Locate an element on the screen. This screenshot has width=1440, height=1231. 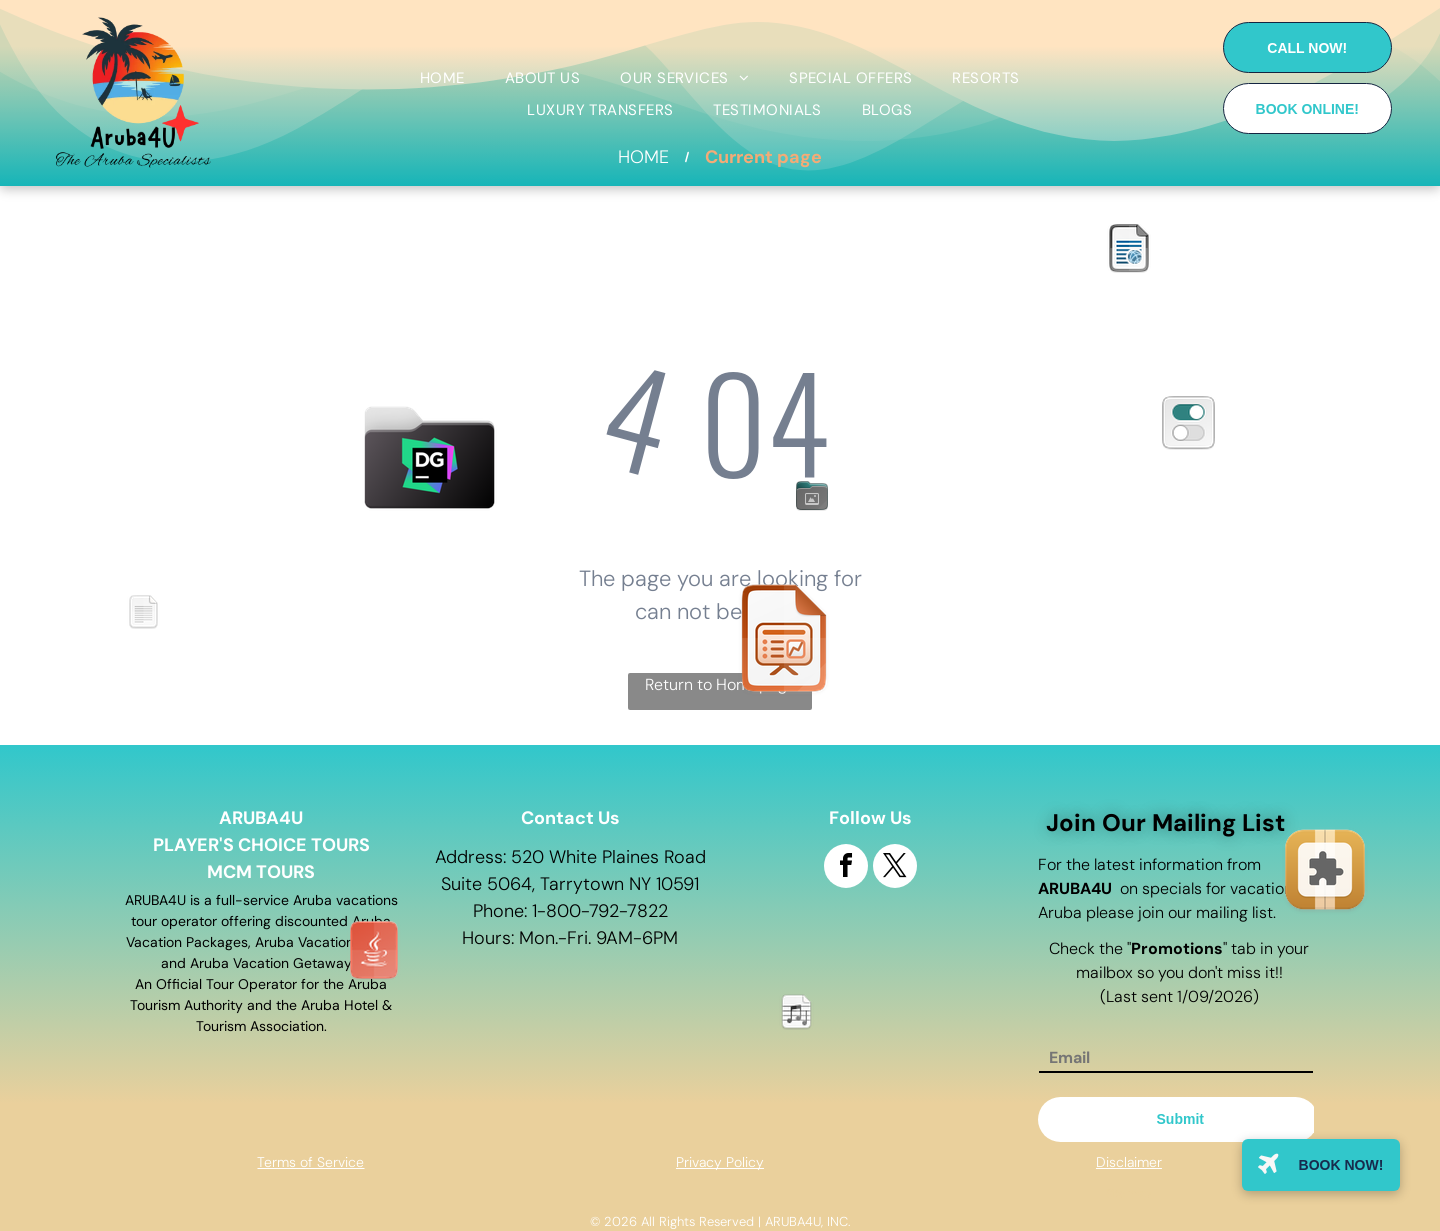
a plain text file document is located at coordinates (143, 611).